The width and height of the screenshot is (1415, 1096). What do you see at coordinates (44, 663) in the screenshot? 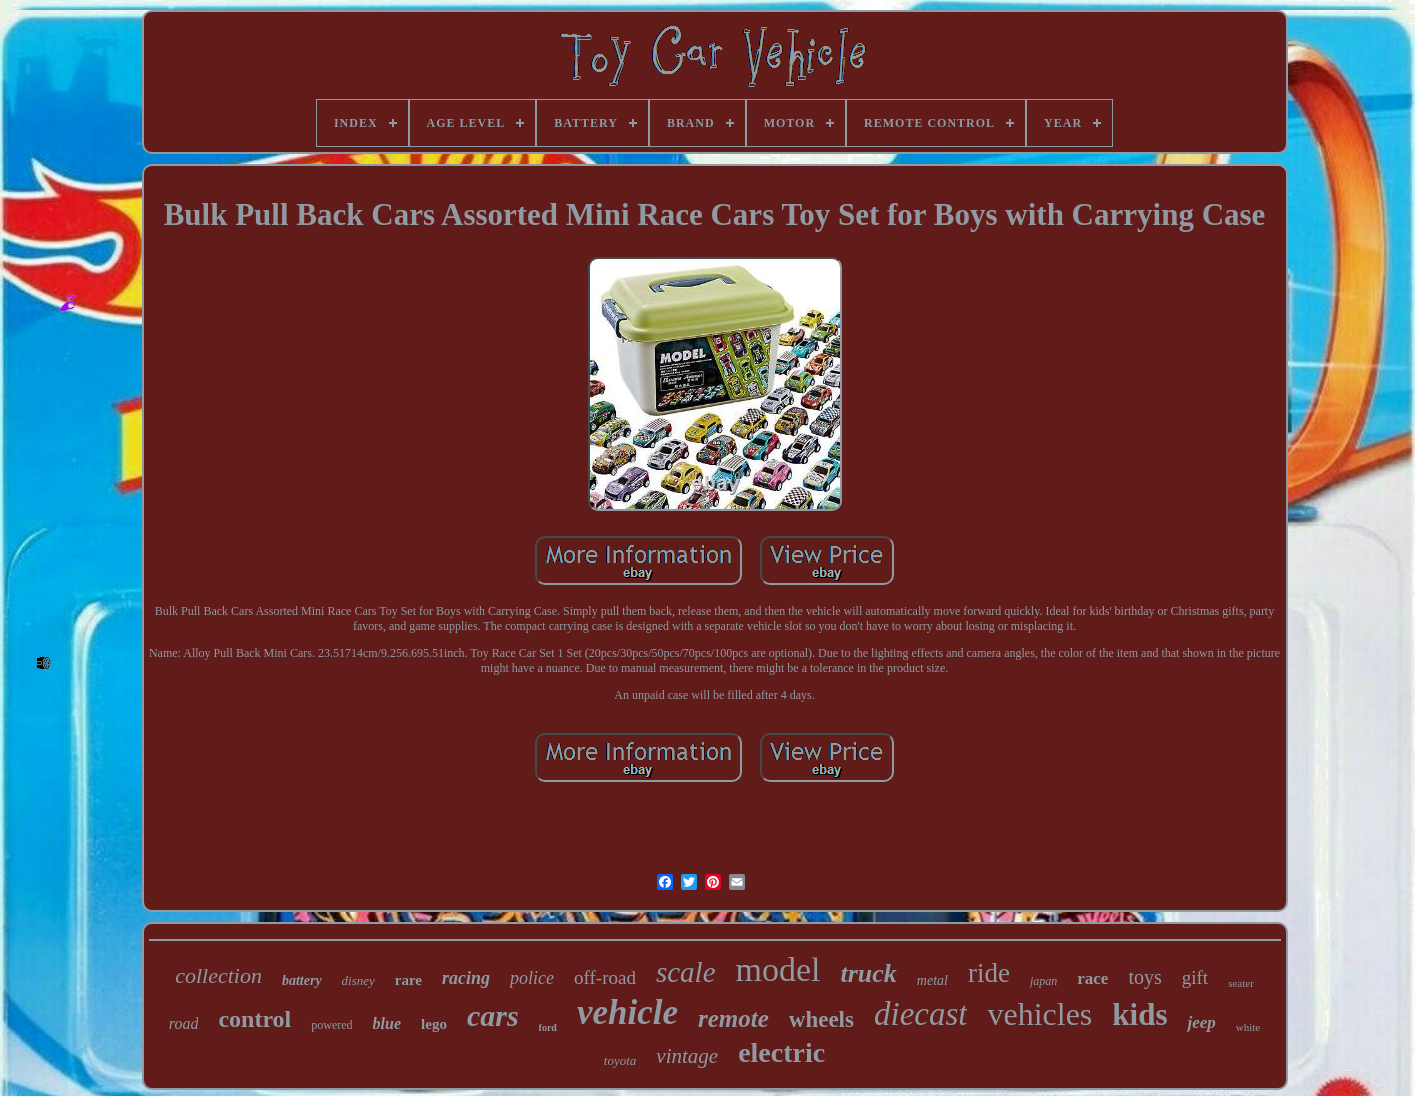
I see `access turbine or engine controls` at bounding box center [44, 663].